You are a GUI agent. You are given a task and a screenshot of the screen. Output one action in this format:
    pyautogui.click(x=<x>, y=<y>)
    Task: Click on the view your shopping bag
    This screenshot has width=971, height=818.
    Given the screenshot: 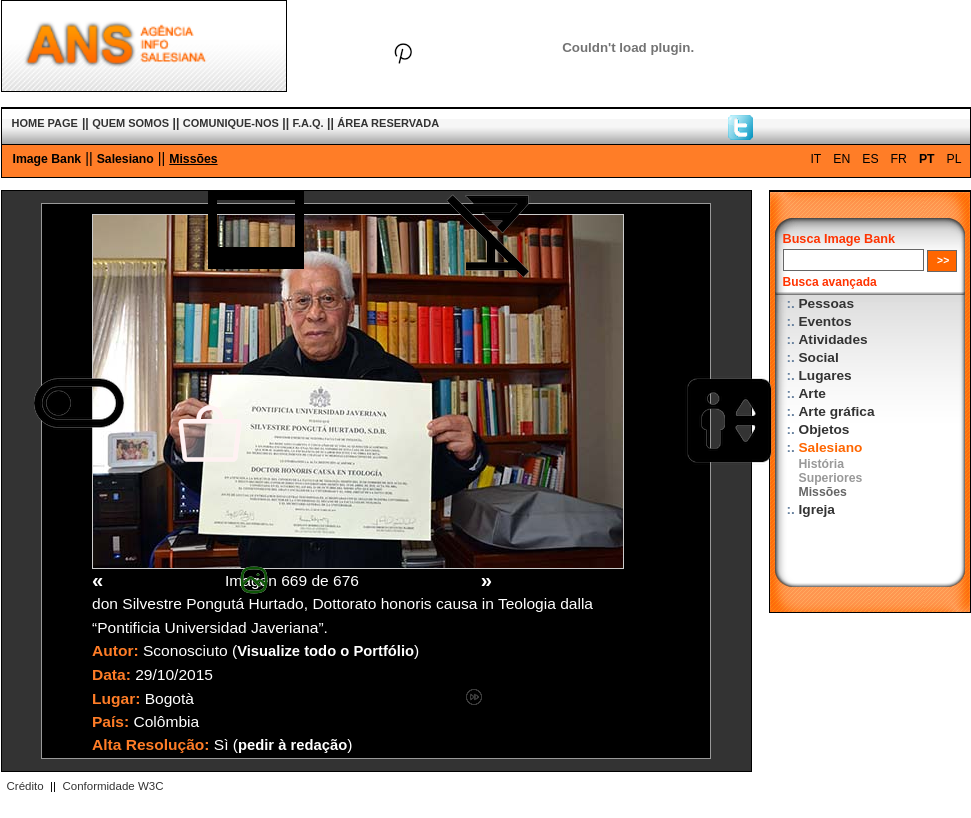 What is the action you would take?
    pyautogui.click(x=210, y=437)
    